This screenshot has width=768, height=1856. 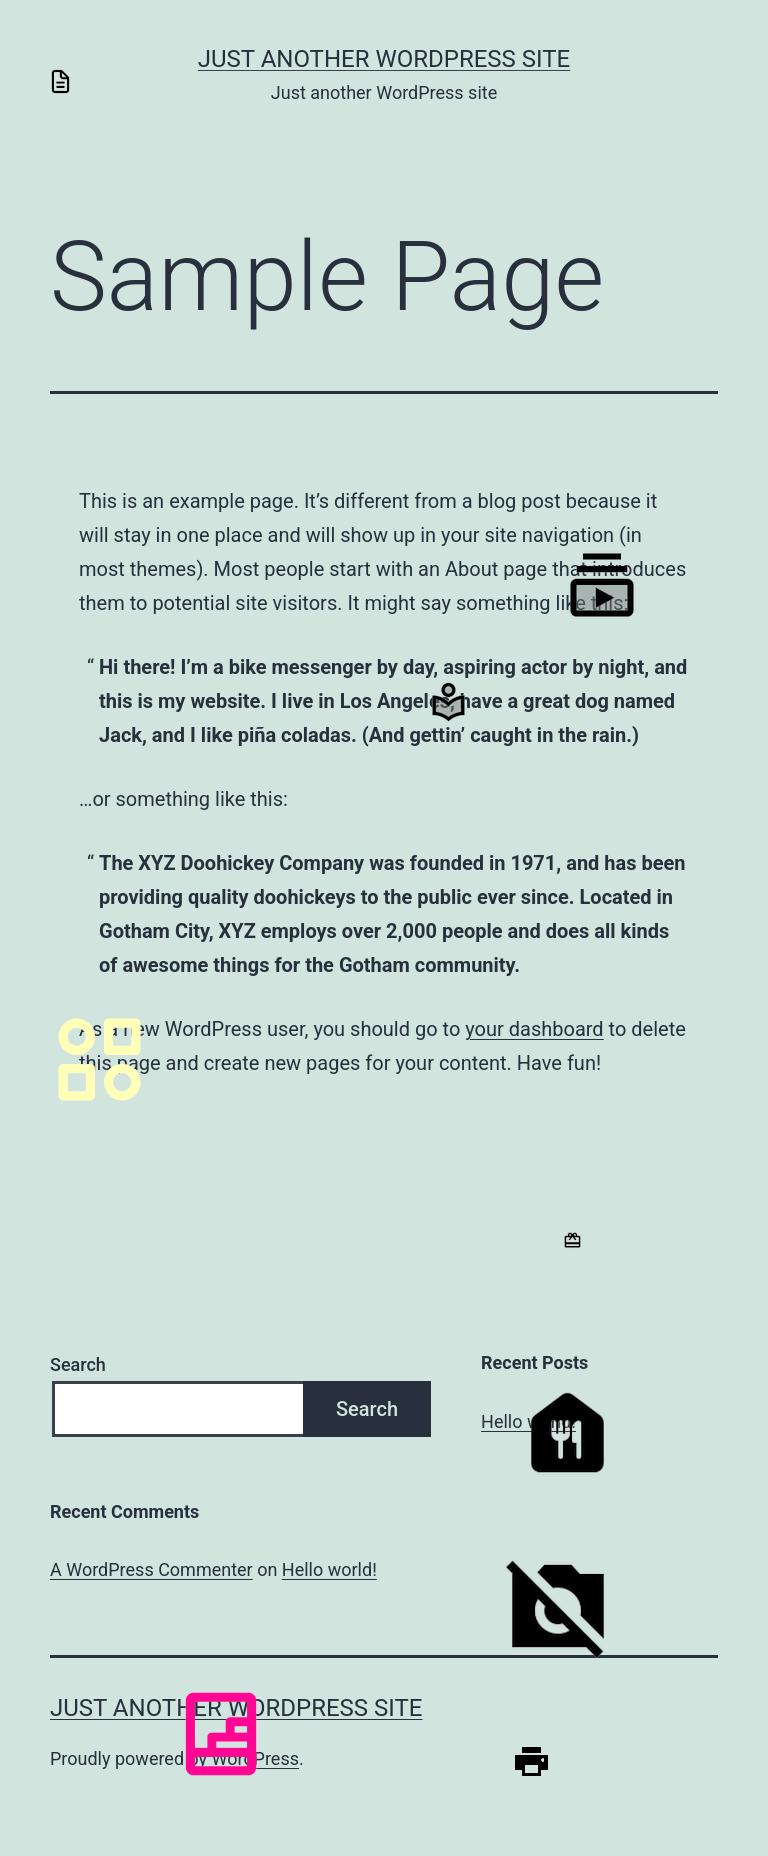 What do you see at coordinates (221, 1734) in the screenshot?
I see `indicates stairs or stairway access` at bounding box center [221, 1734].